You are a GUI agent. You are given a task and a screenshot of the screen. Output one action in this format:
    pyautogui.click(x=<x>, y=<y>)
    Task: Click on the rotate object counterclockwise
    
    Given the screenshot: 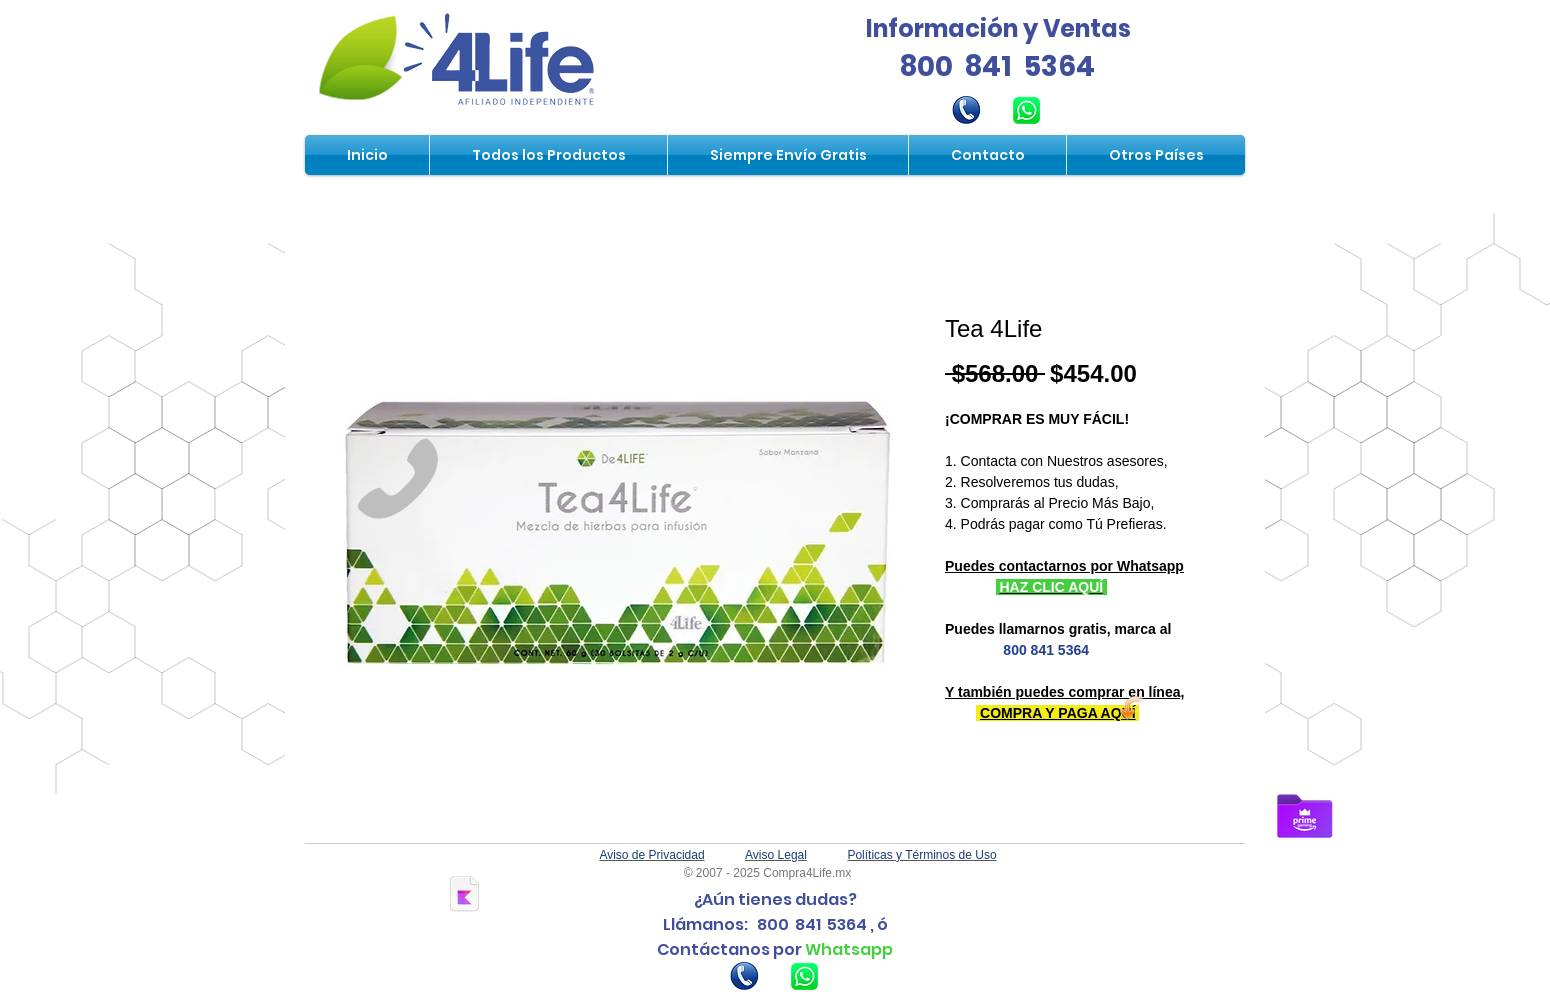 What is the action you would take?
    pyautogui.click(x=1131, y=709)
    